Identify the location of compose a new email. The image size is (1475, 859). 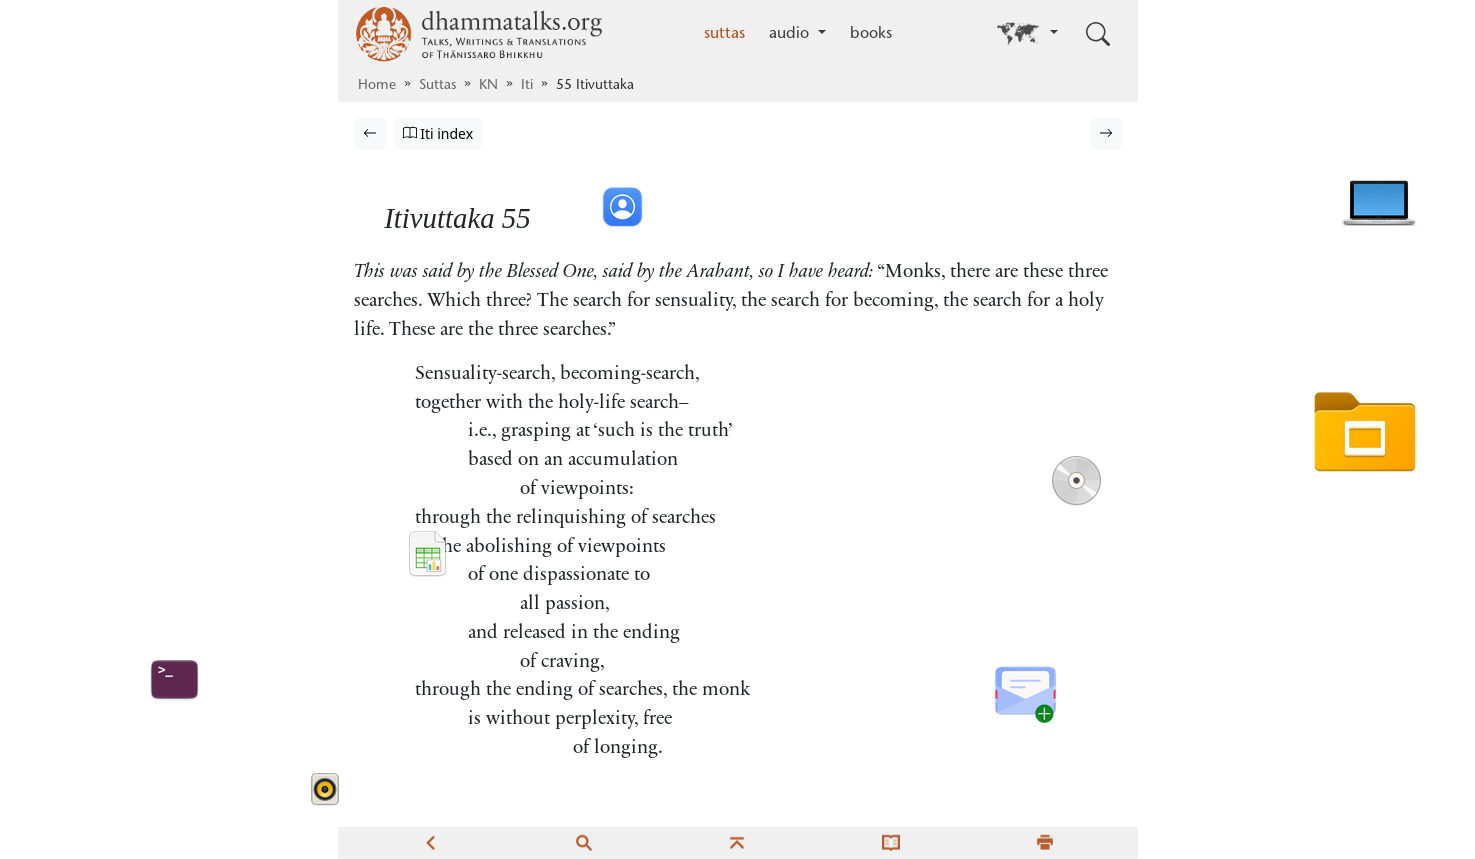
(1025, 690).